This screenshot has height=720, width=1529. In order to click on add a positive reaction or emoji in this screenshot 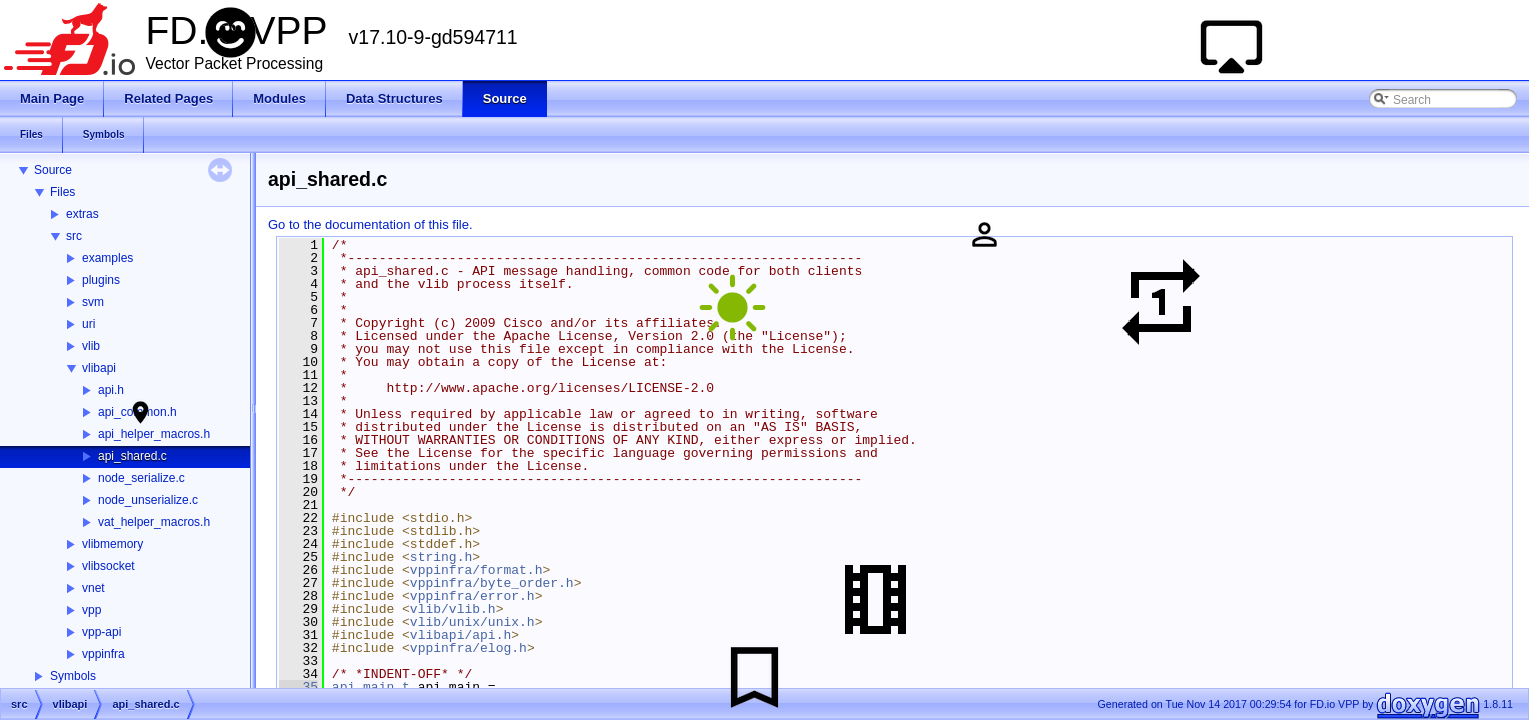, I will do `click(230, 32)`.